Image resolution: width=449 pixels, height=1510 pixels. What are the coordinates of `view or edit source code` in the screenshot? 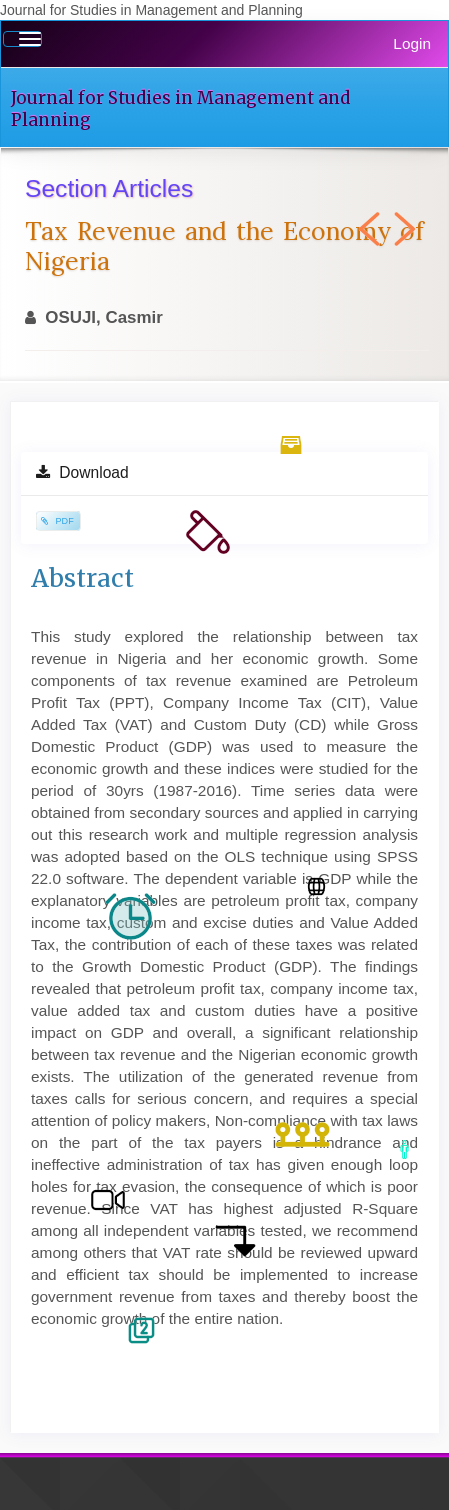 It's located at (387, 229).